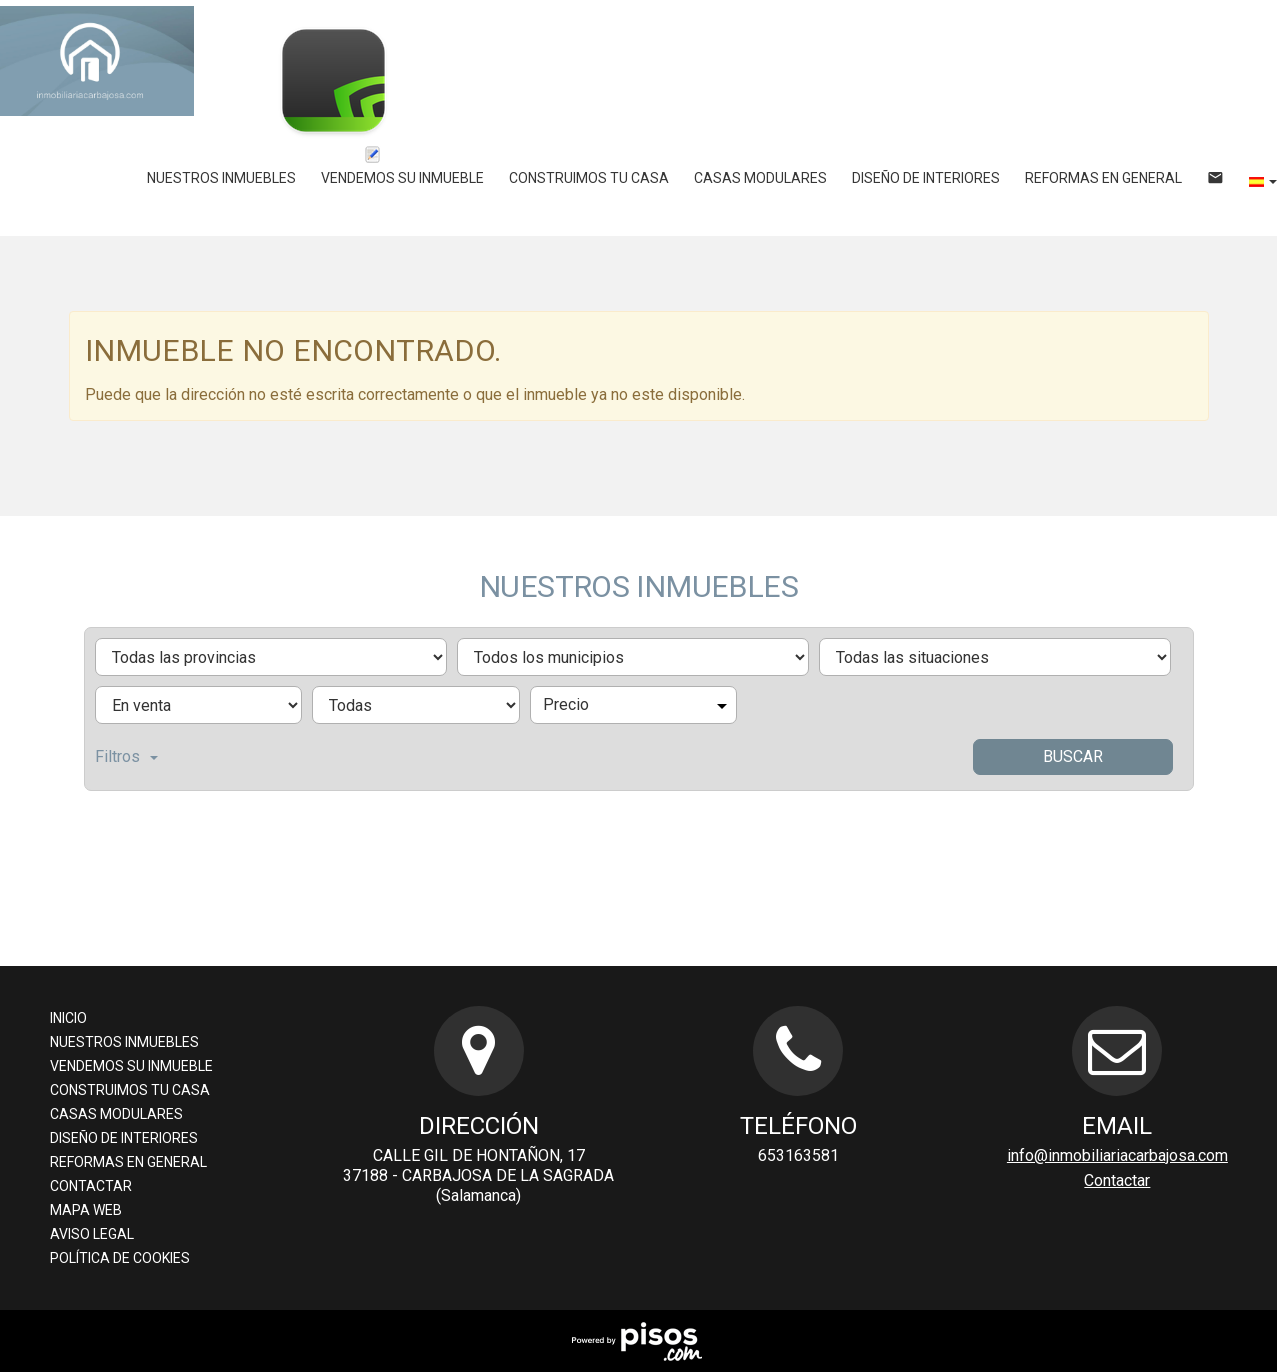 Image resolution: width=1277 pixels, height=1372 pixels. Describe the element at coordinates (372, 154) in the screenshot. I see `open the software learning center` at that location.